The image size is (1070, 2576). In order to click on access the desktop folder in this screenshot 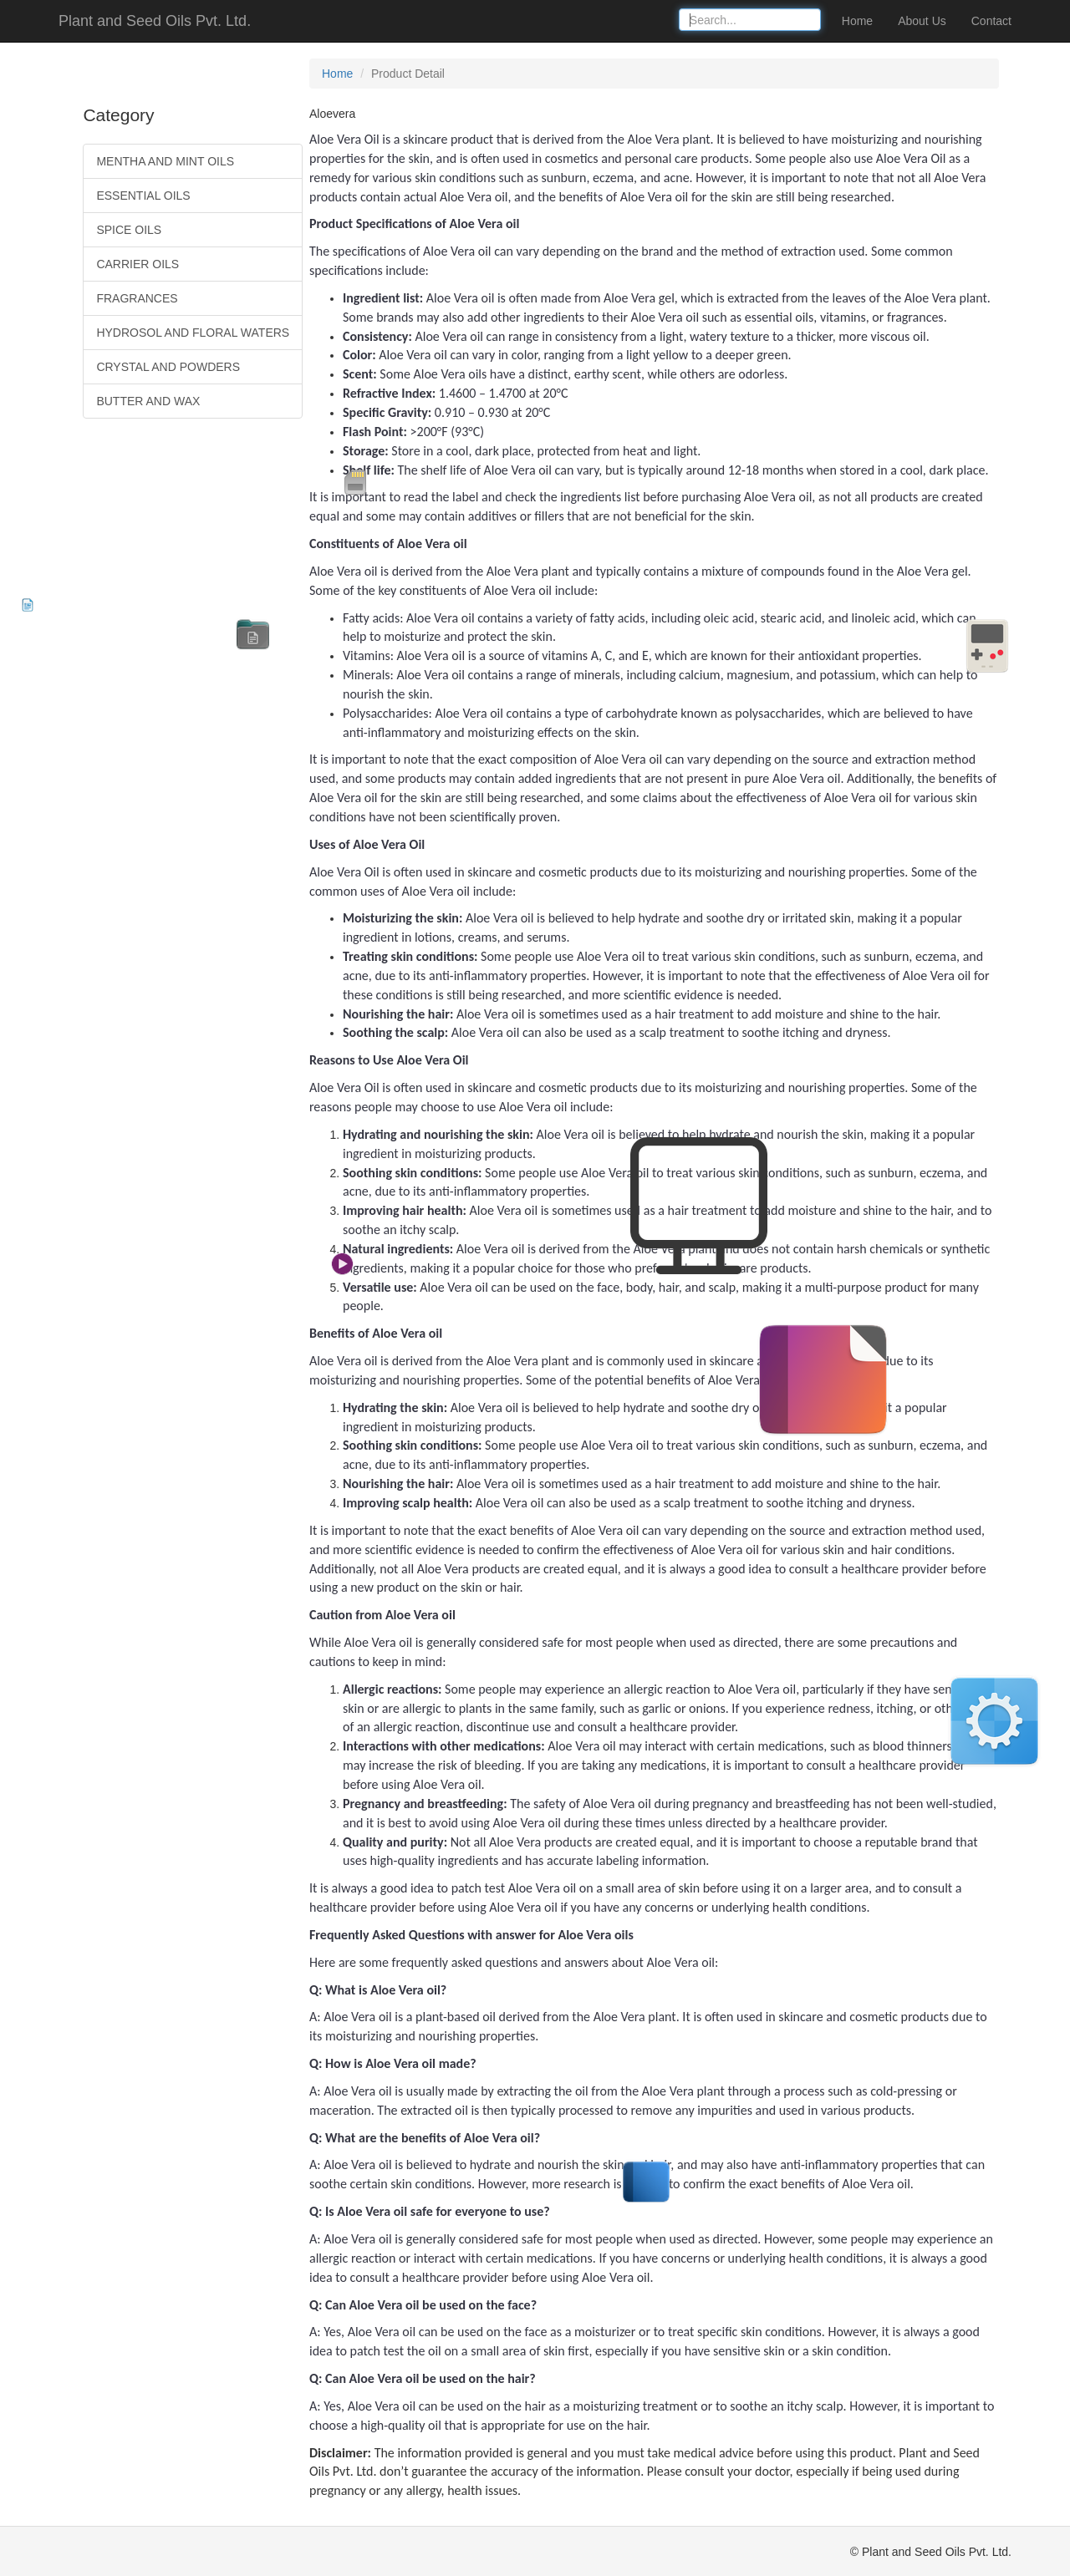, I will do `click(646, 2181)`.